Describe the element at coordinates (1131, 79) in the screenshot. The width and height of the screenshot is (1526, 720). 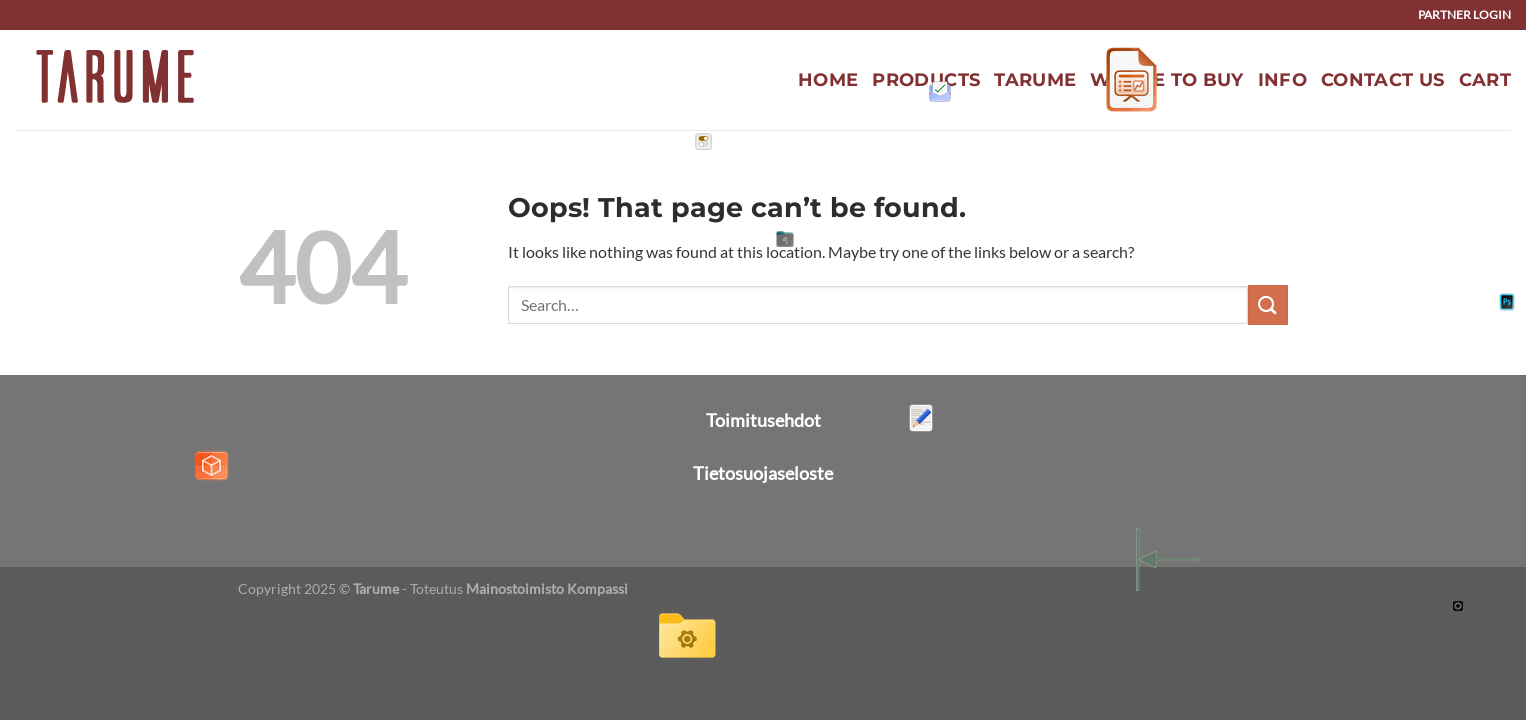
I see `open a presentation file` at that location.